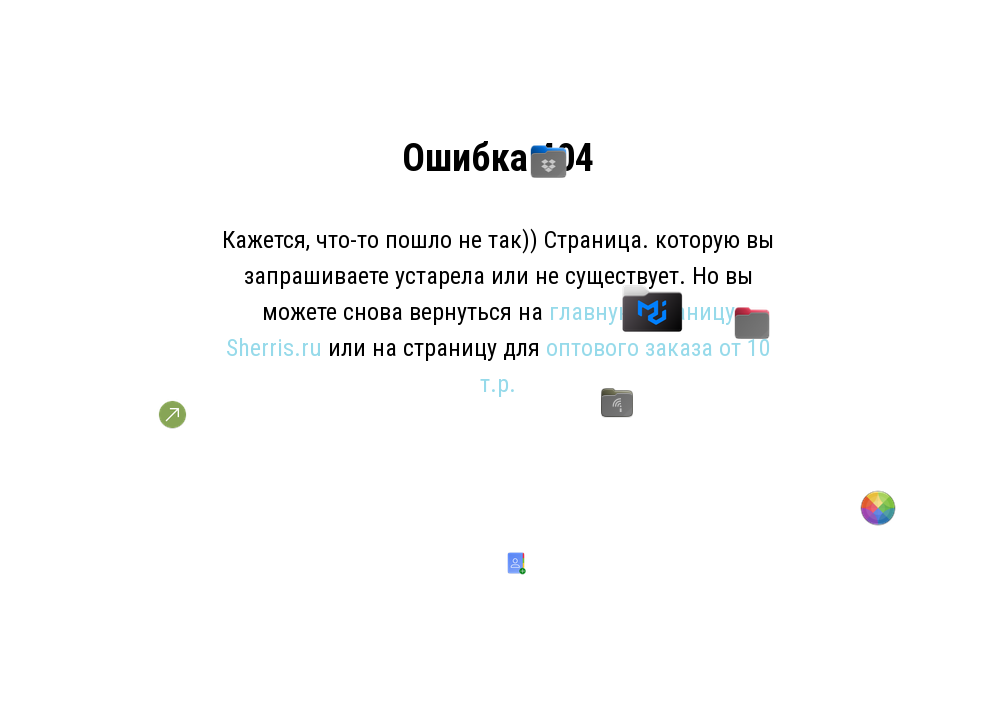 This screenshot has width=996, height=720. I want to click on open folder containing Material UI project files, so click(652, 310).